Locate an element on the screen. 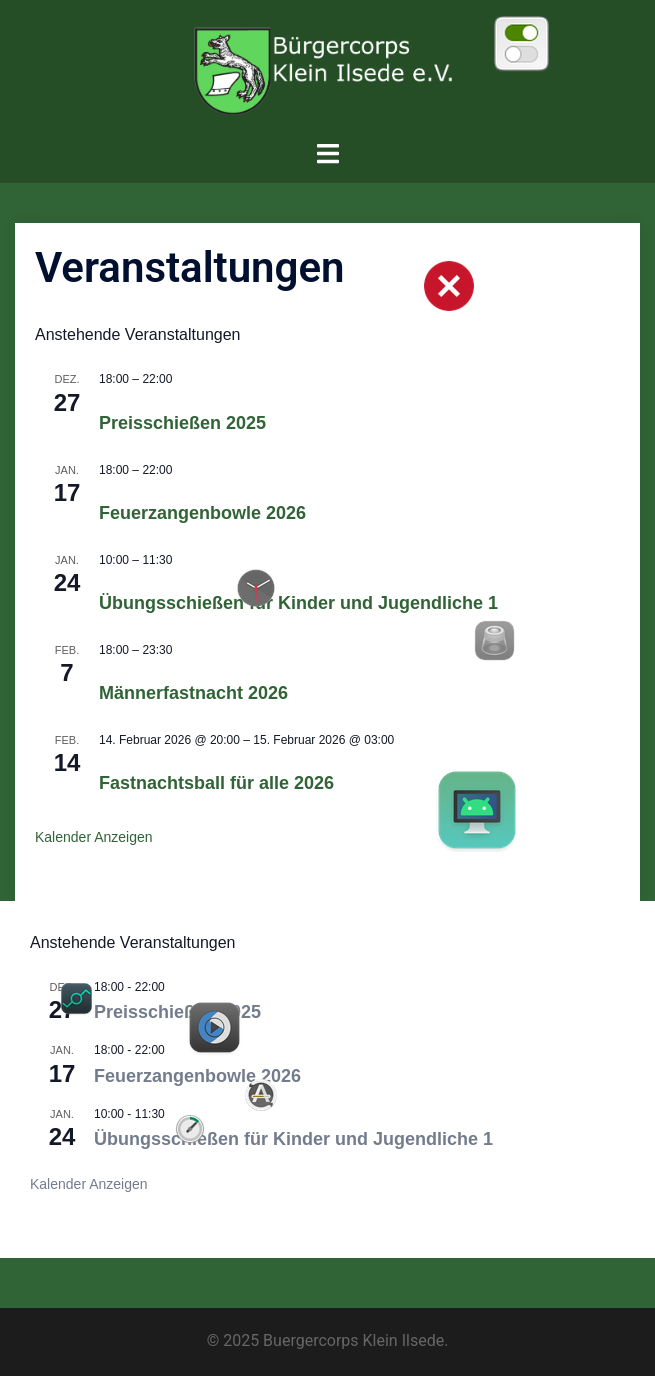 This screenshot has height=1376, width=655. open preview app to view images and PDFs is located at coordinates (494, 640).